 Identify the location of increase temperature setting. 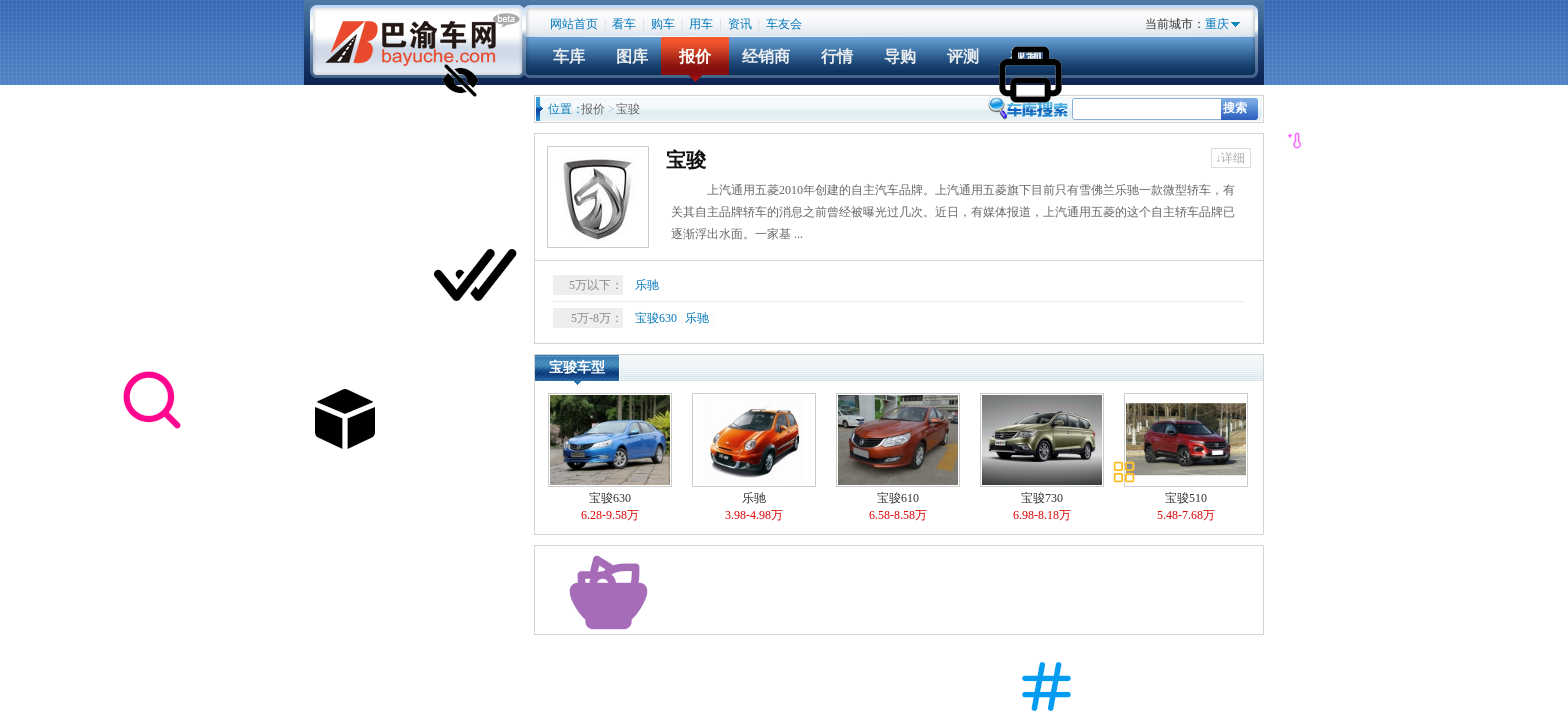
(1295, 140).